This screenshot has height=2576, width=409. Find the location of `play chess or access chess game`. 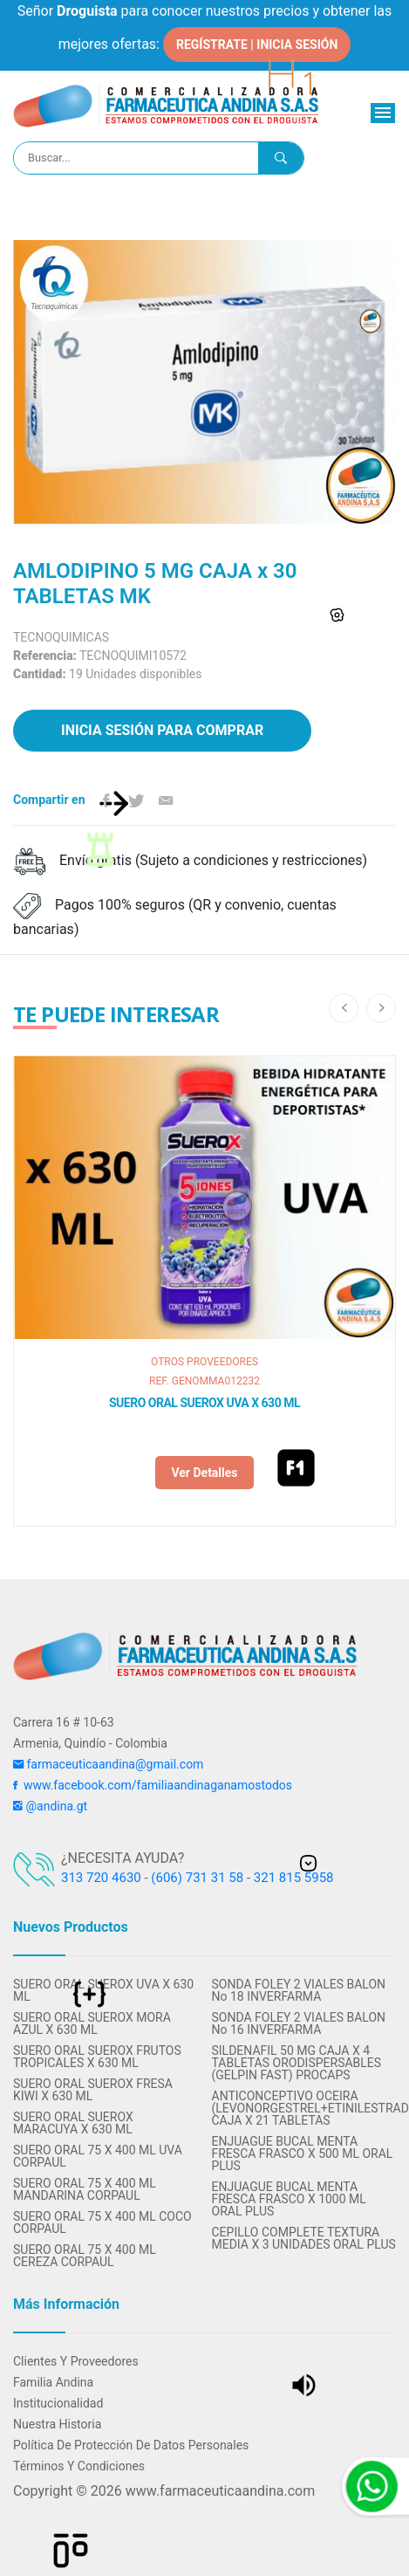

play chess or access chess game is located at coordinates (100, 849).